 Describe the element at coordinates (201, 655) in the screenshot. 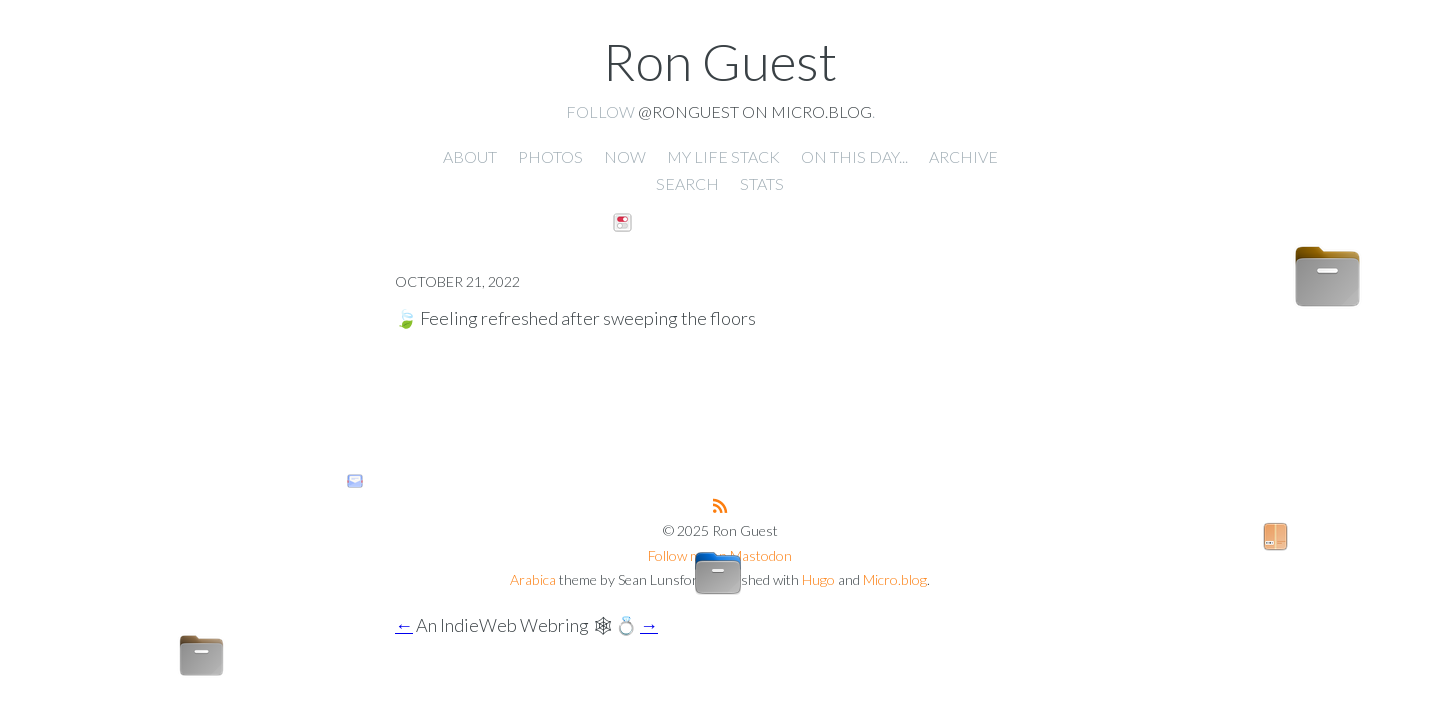

I see `open the file manager application` at that location.